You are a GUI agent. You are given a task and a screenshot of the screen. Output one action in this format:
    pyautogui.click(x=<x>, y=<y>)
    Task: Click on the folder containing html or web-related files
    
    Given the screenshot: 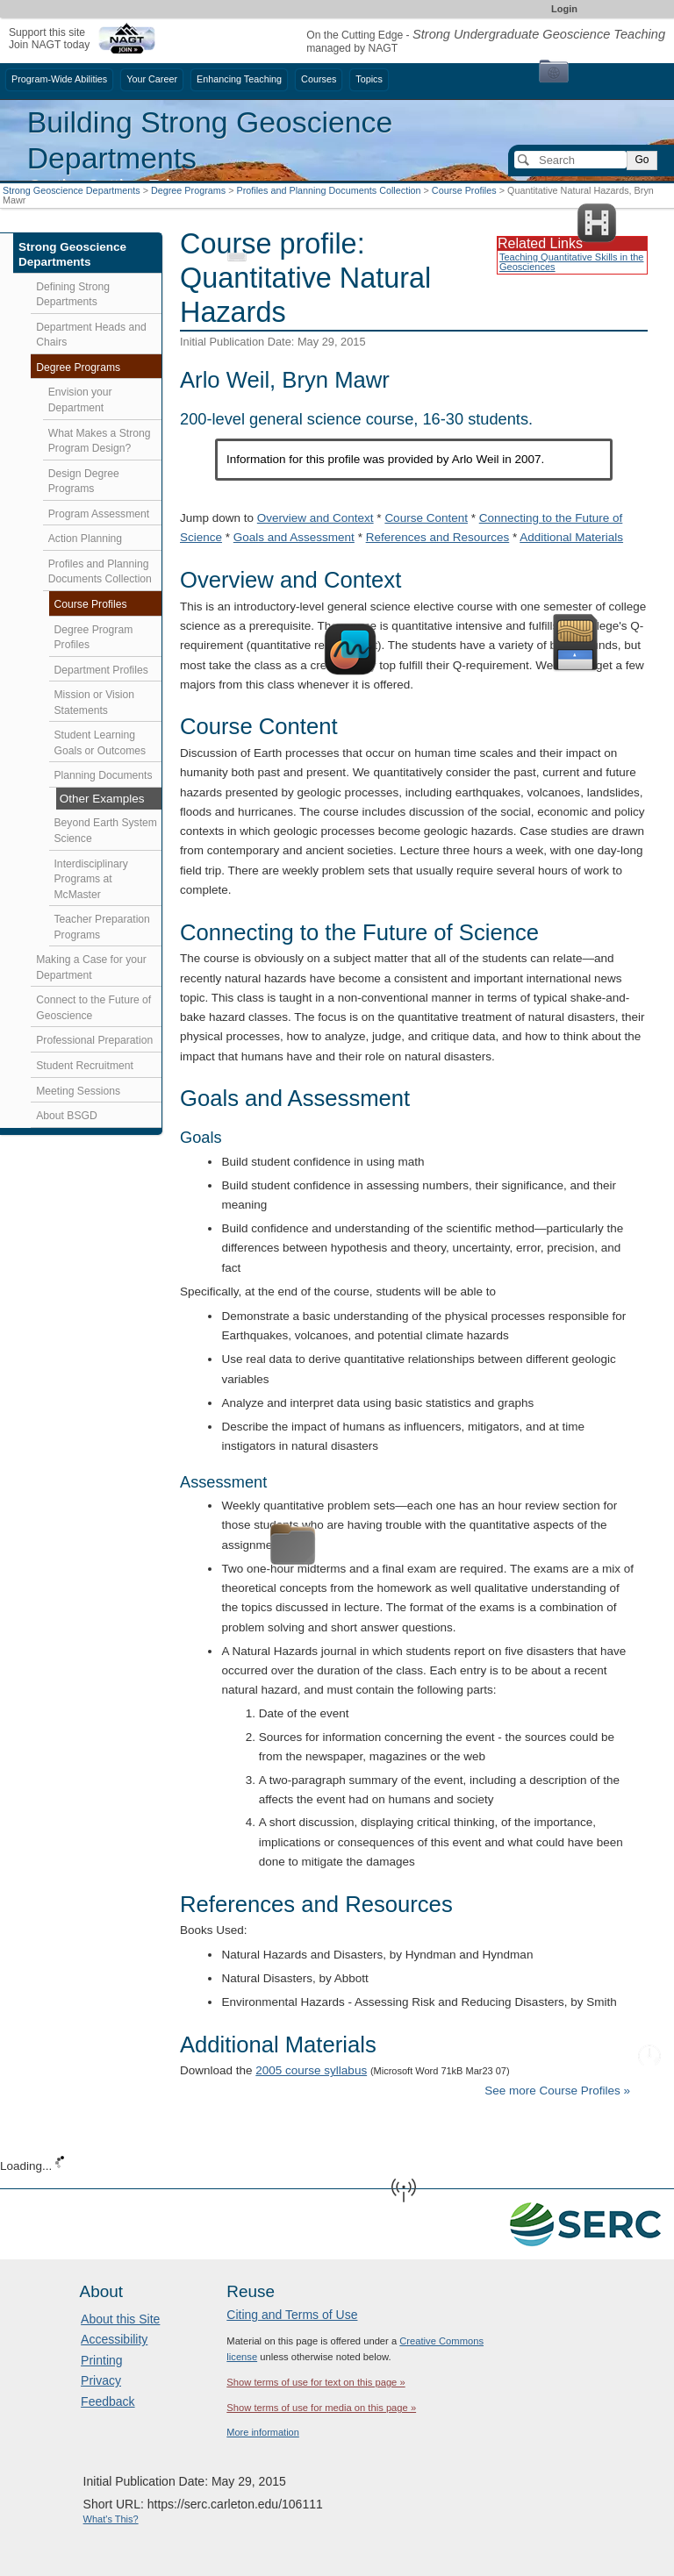 What is the action you would take?
    pyautogui.click(x=554, y=71)
    